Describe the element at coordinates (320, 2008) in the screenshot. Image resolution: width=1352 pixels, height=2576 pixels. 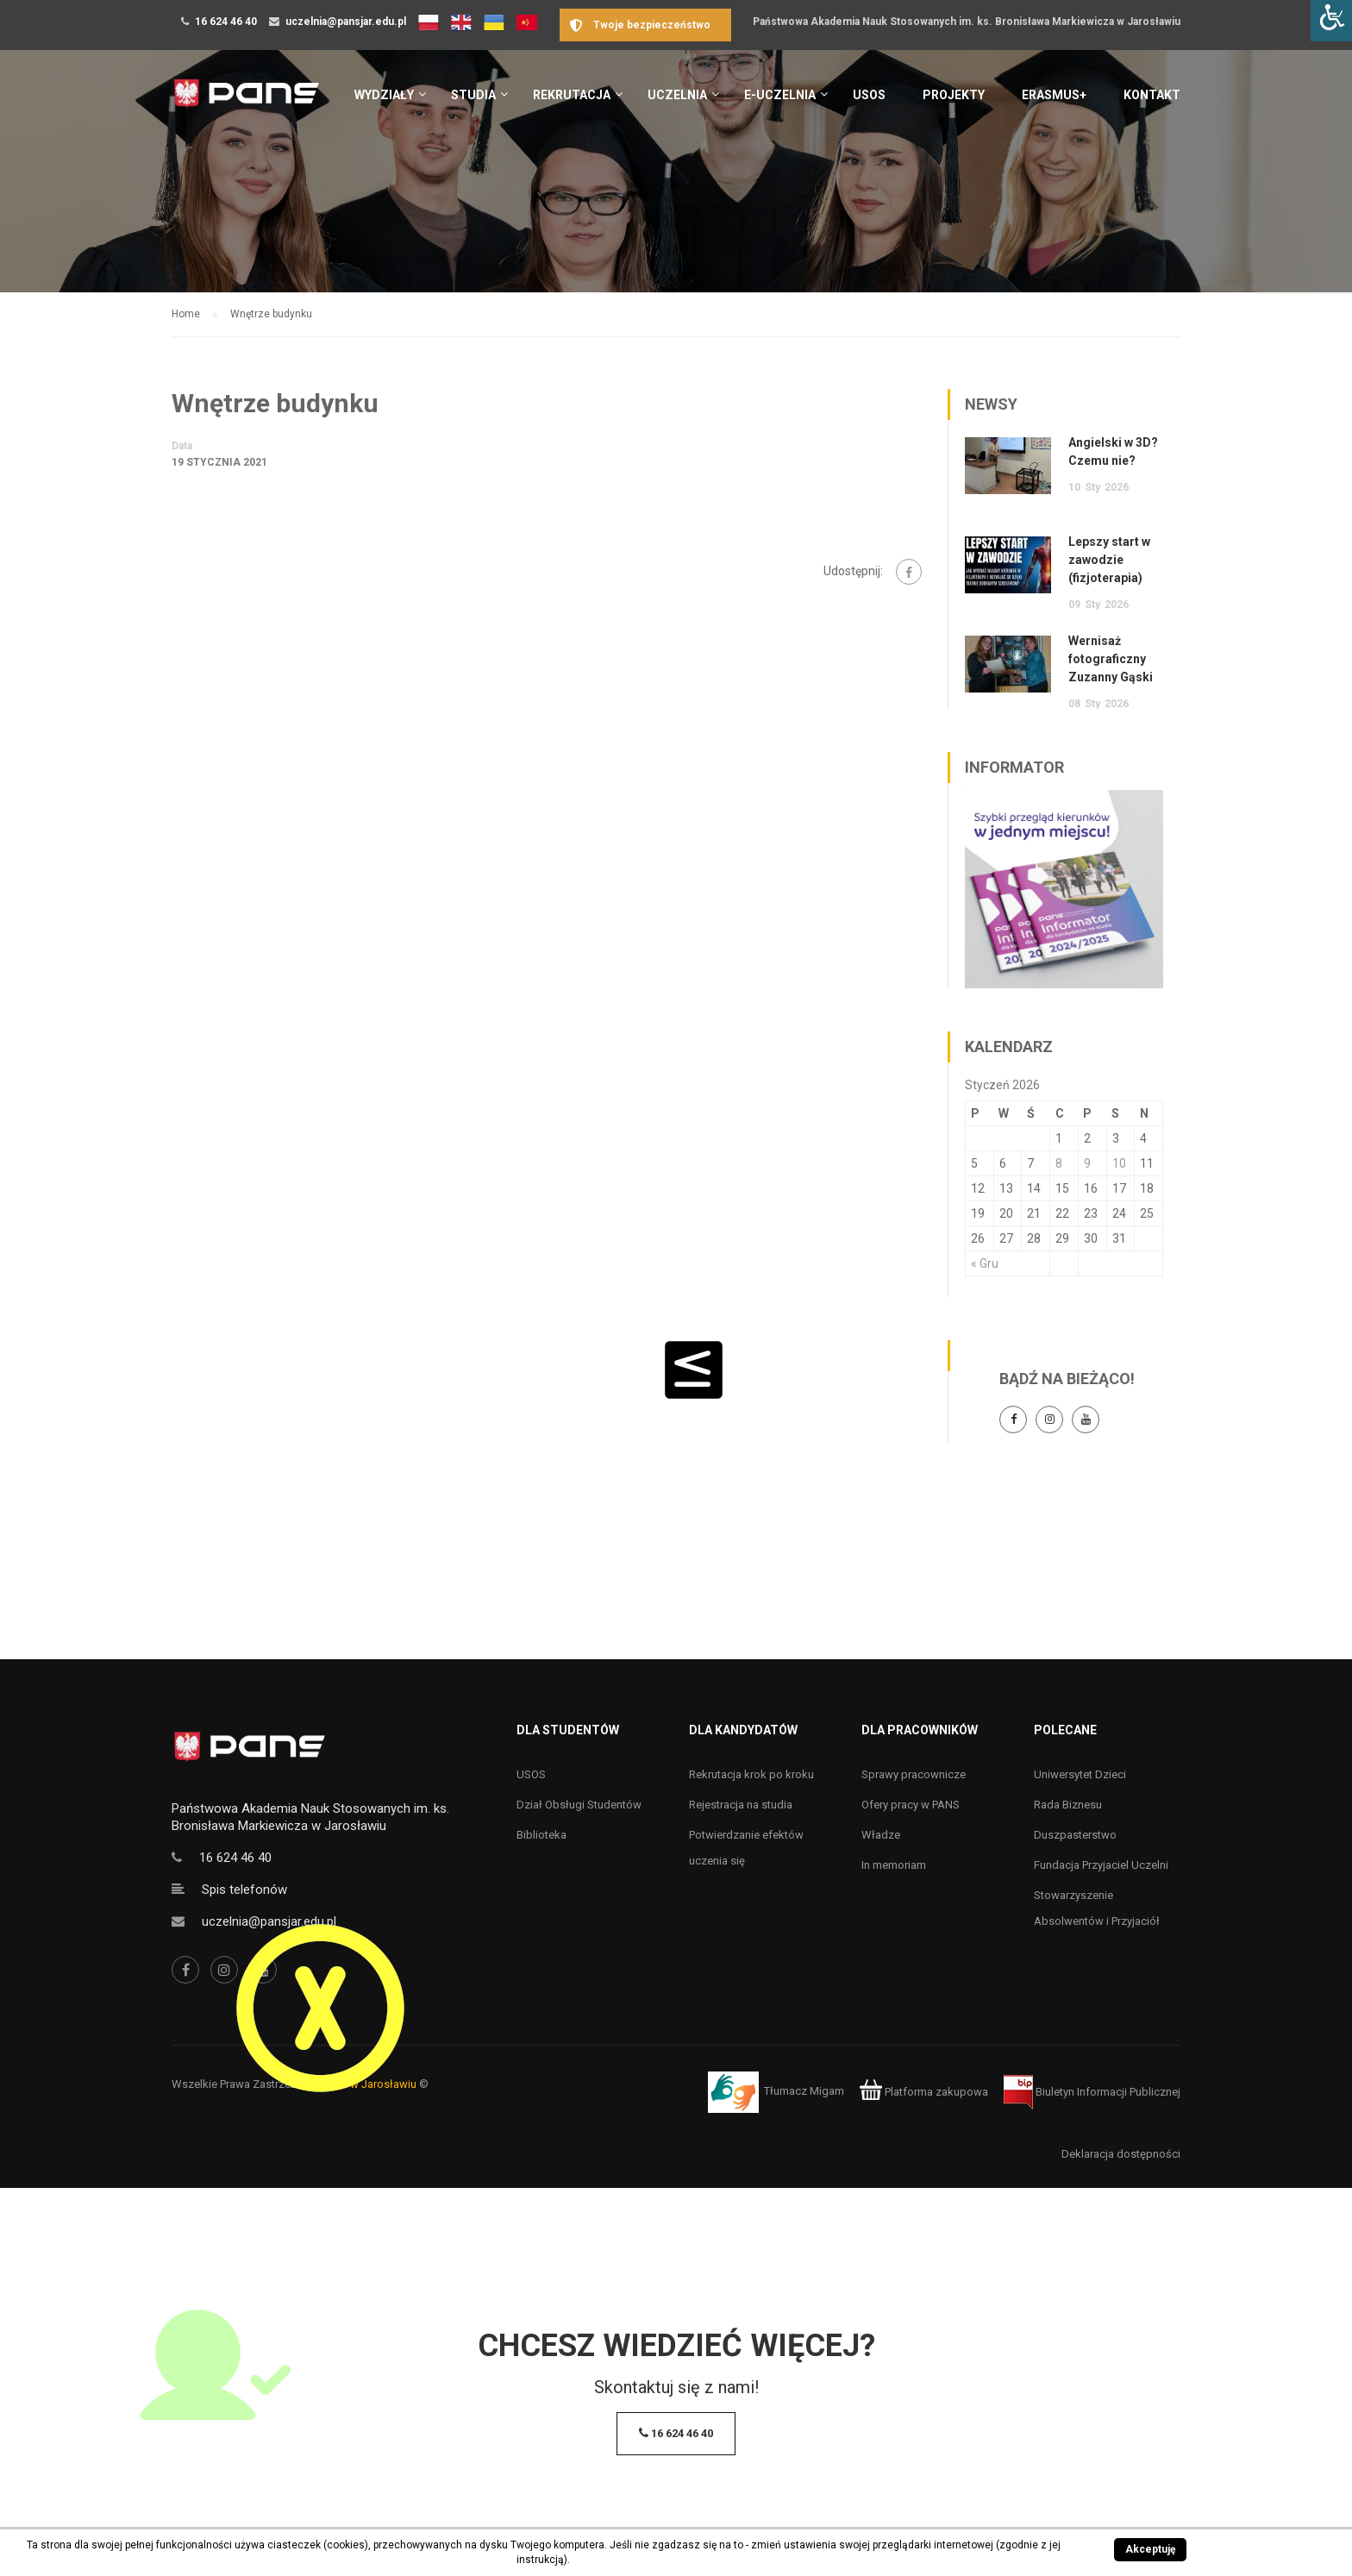
I see `close or cancel an action` at that location.